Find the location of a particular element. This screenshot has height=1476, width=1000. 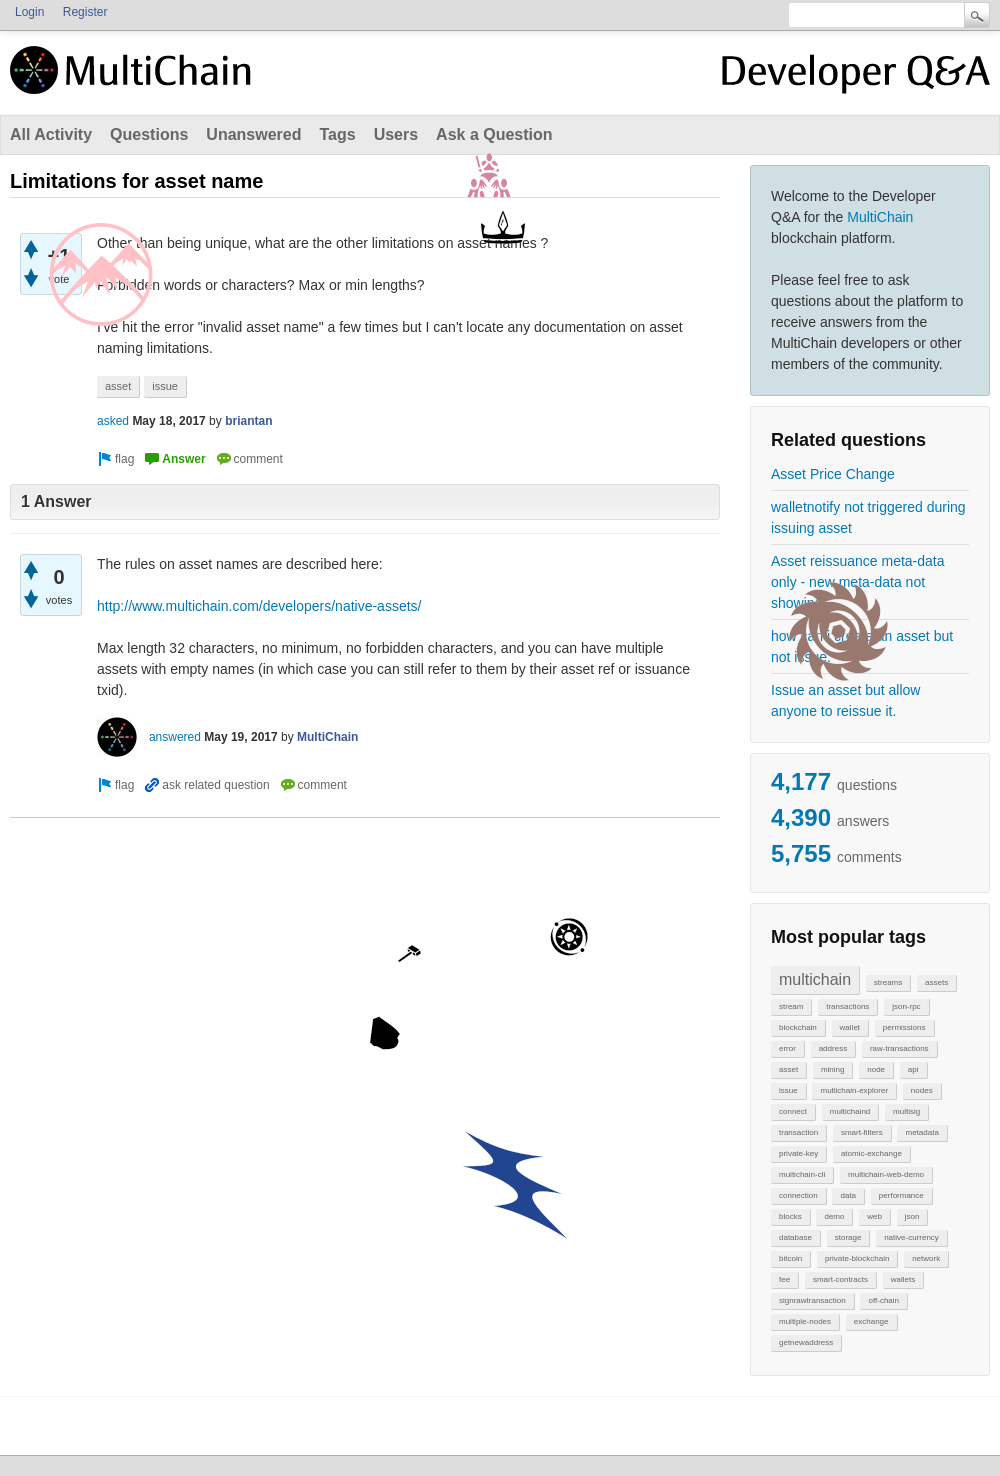

the chariot tarot card icon is located at coordinates (489, 175).